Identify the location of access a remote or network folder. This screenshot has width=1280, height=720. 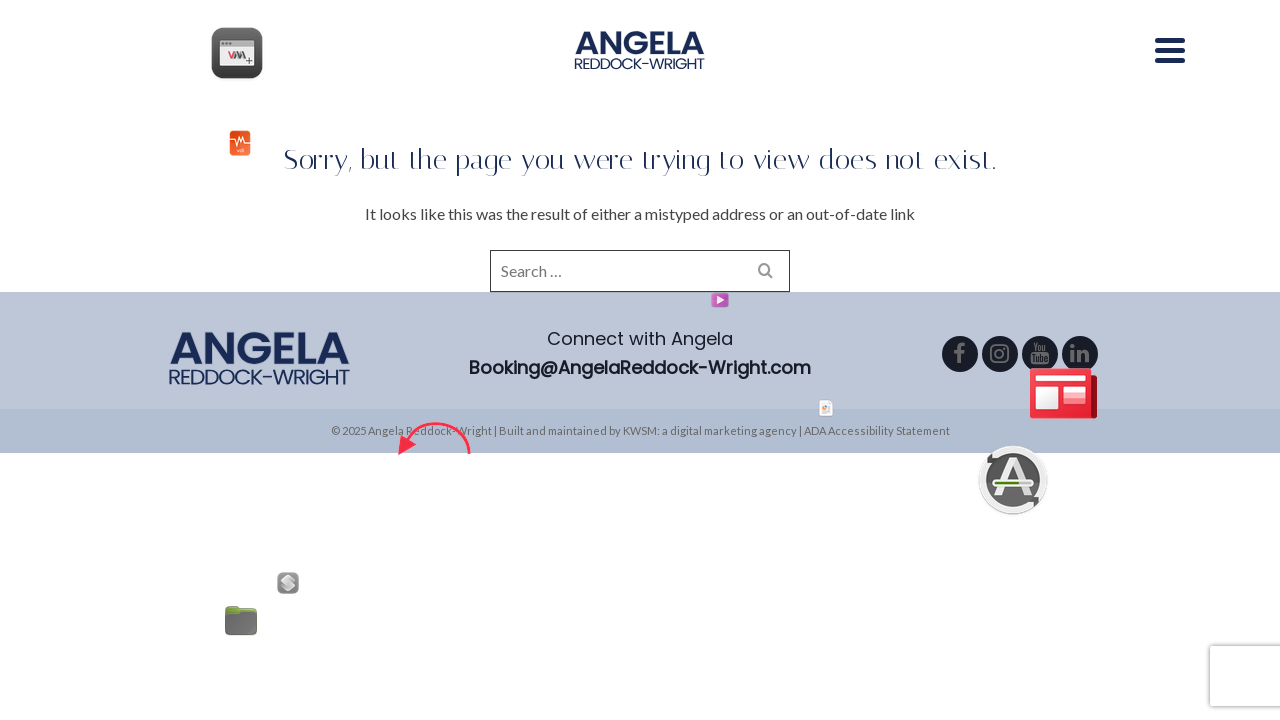
(241, 620).